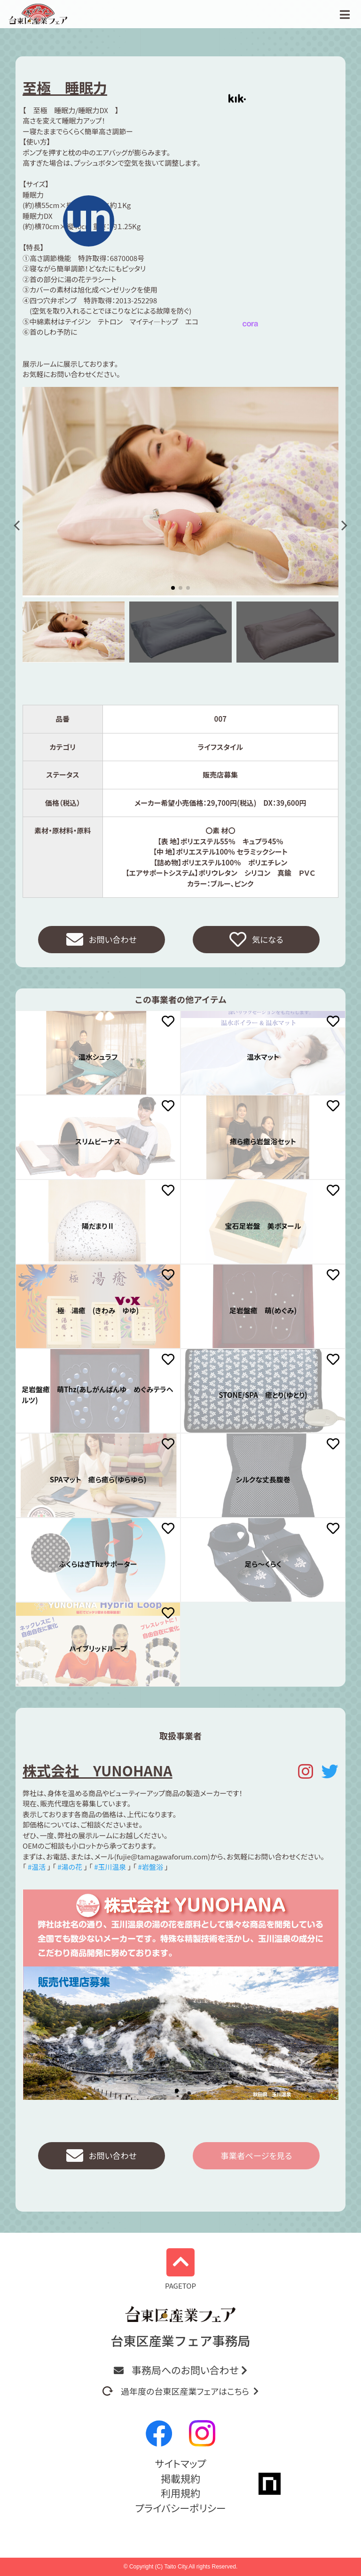 Image resolution: width=361 pixels, height=2576 pixels. I want to click on Cora brand logo, so click(250, 324).